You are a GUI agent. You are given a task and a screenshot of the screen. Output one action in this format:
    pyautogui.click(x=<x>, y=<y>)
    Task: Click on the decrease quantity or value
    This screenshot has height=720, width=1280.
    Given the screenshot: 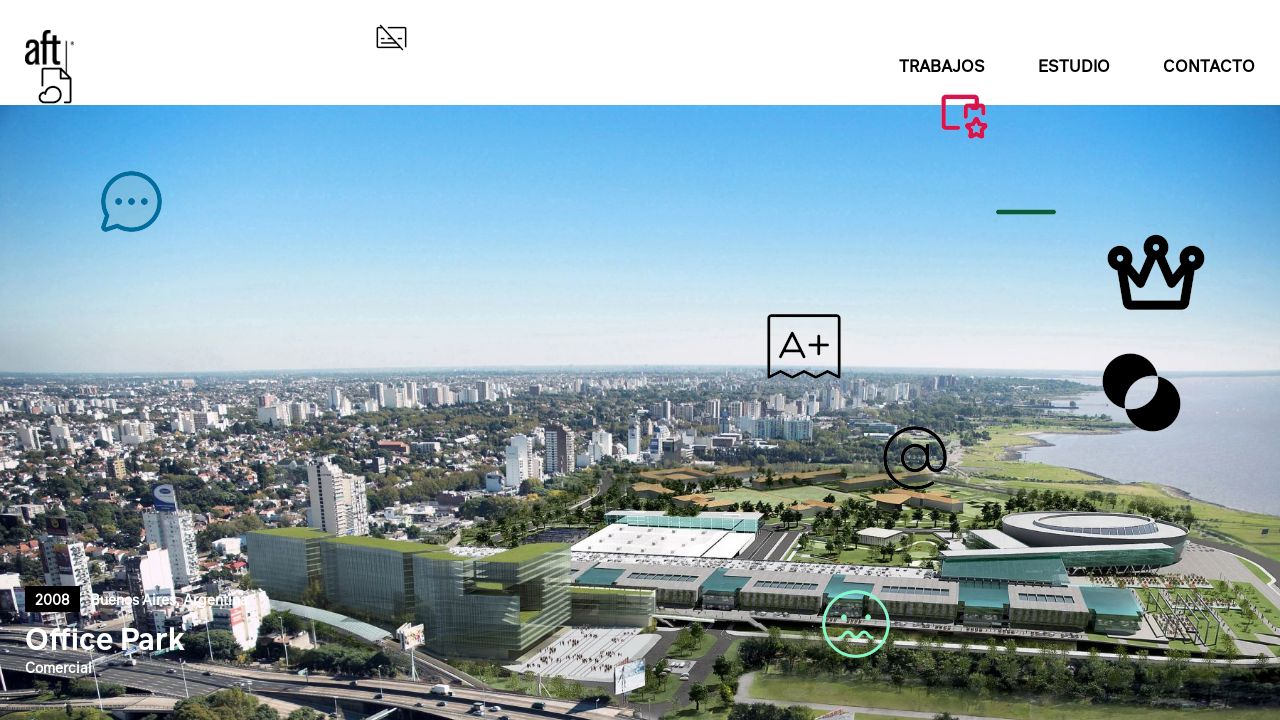 What is the action you would take?
    pyautogui.click(x=1026, y=212)
    